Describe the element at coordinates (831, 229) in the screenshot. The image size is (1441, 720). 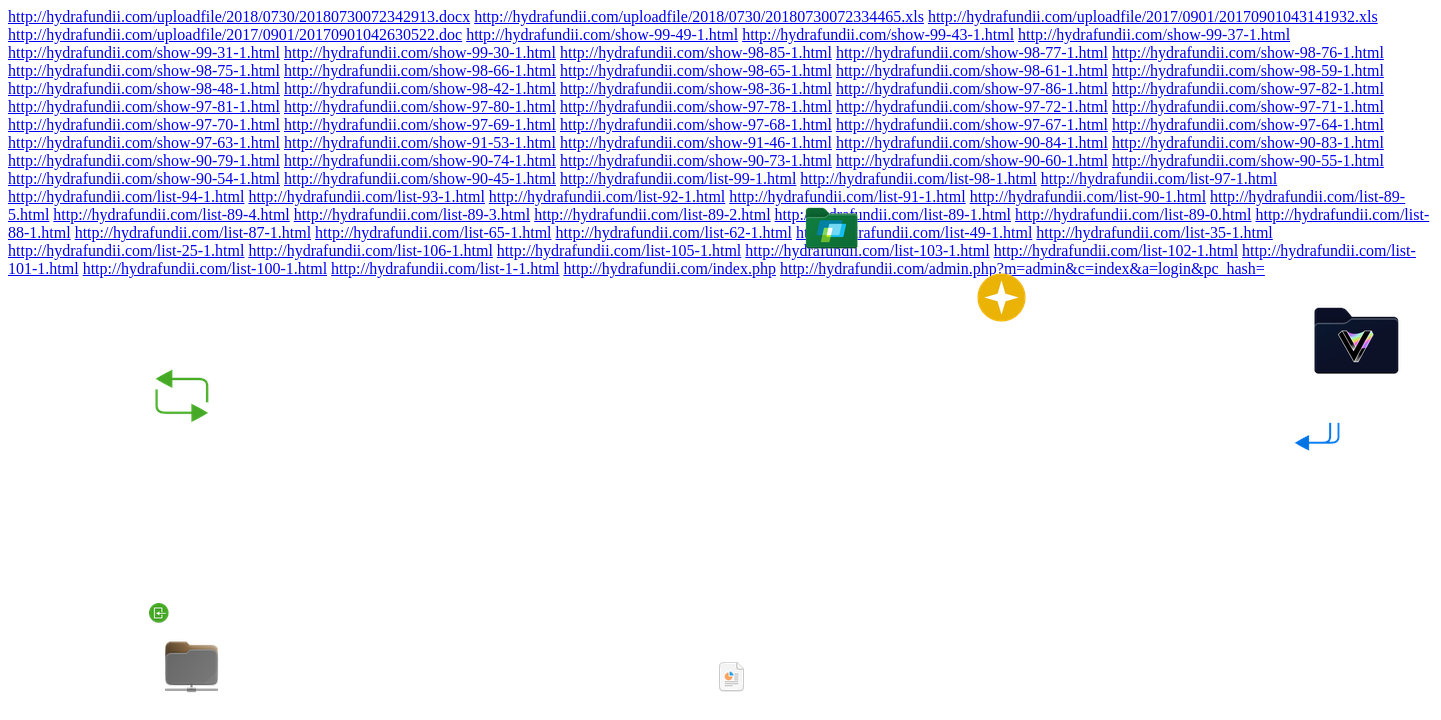
I see `open jquery mobile project folder` at that location.